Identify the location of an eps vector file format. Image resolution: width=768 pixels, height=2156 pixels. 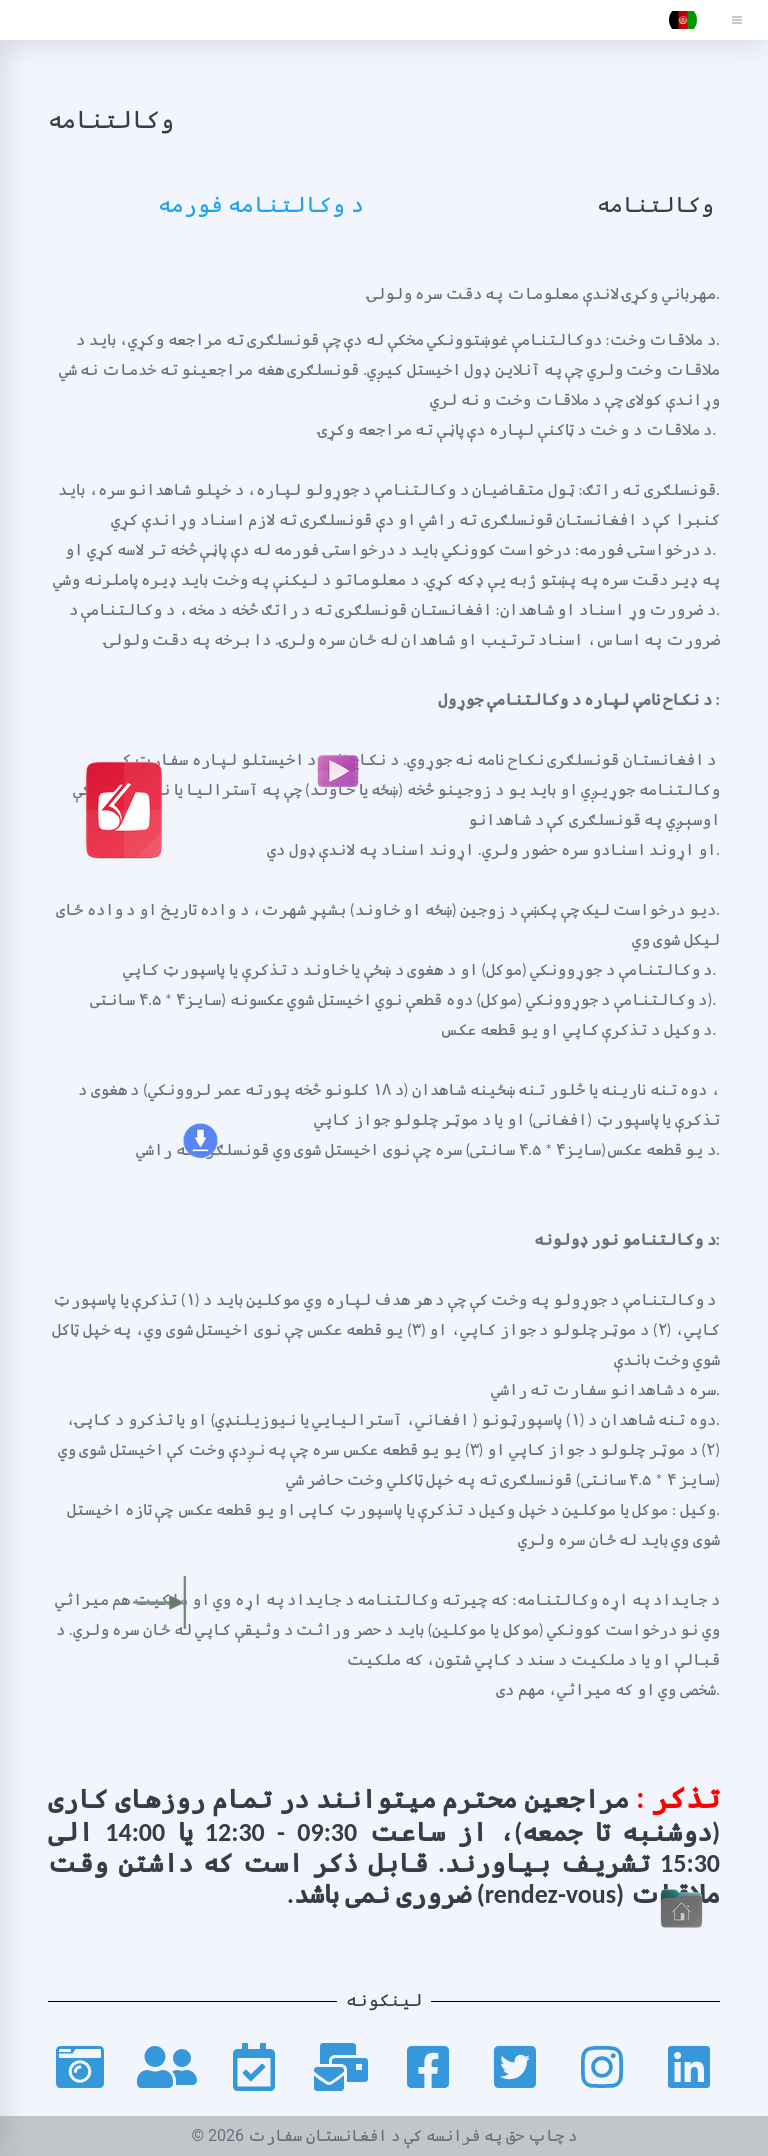
(124, 810).